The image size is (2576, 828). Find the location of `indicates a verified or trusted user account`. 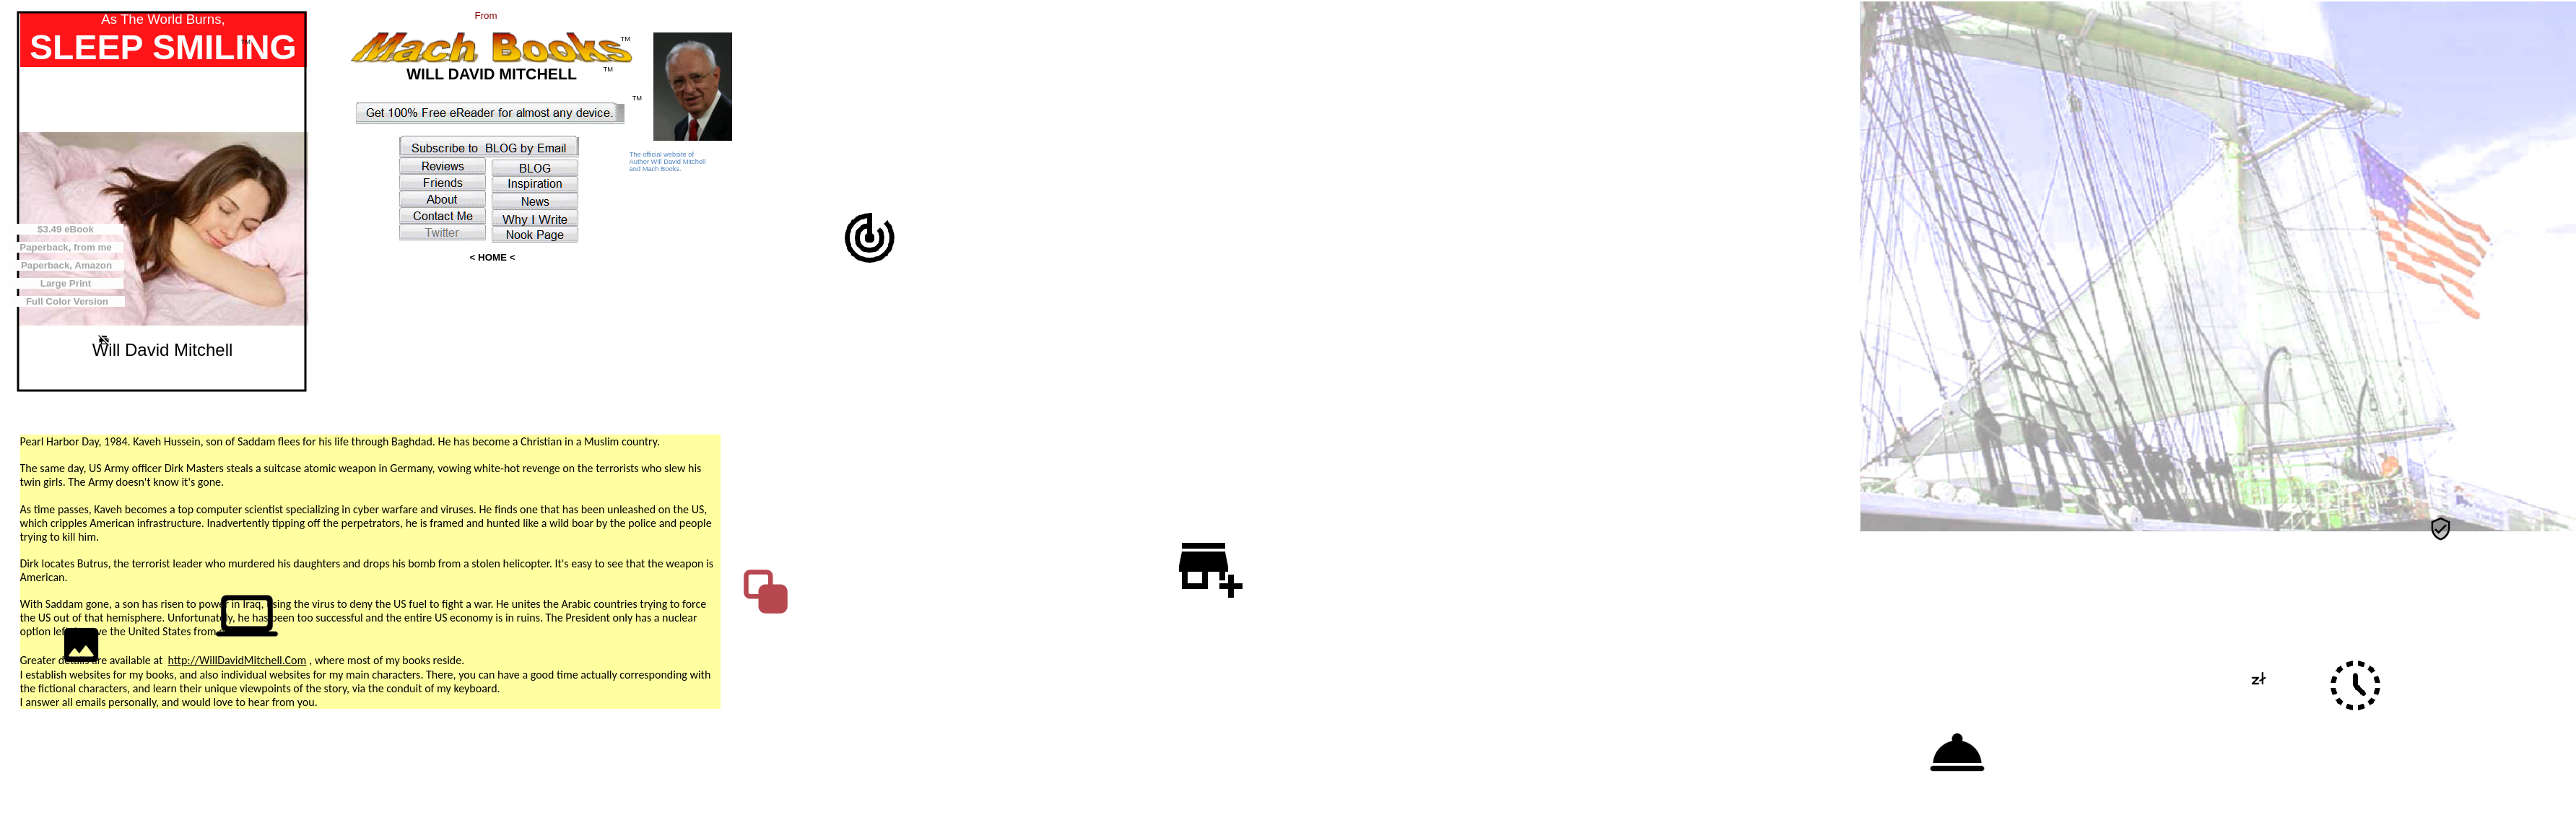

indicates a verified or trusted user account is located at coordinates (2440, 528).